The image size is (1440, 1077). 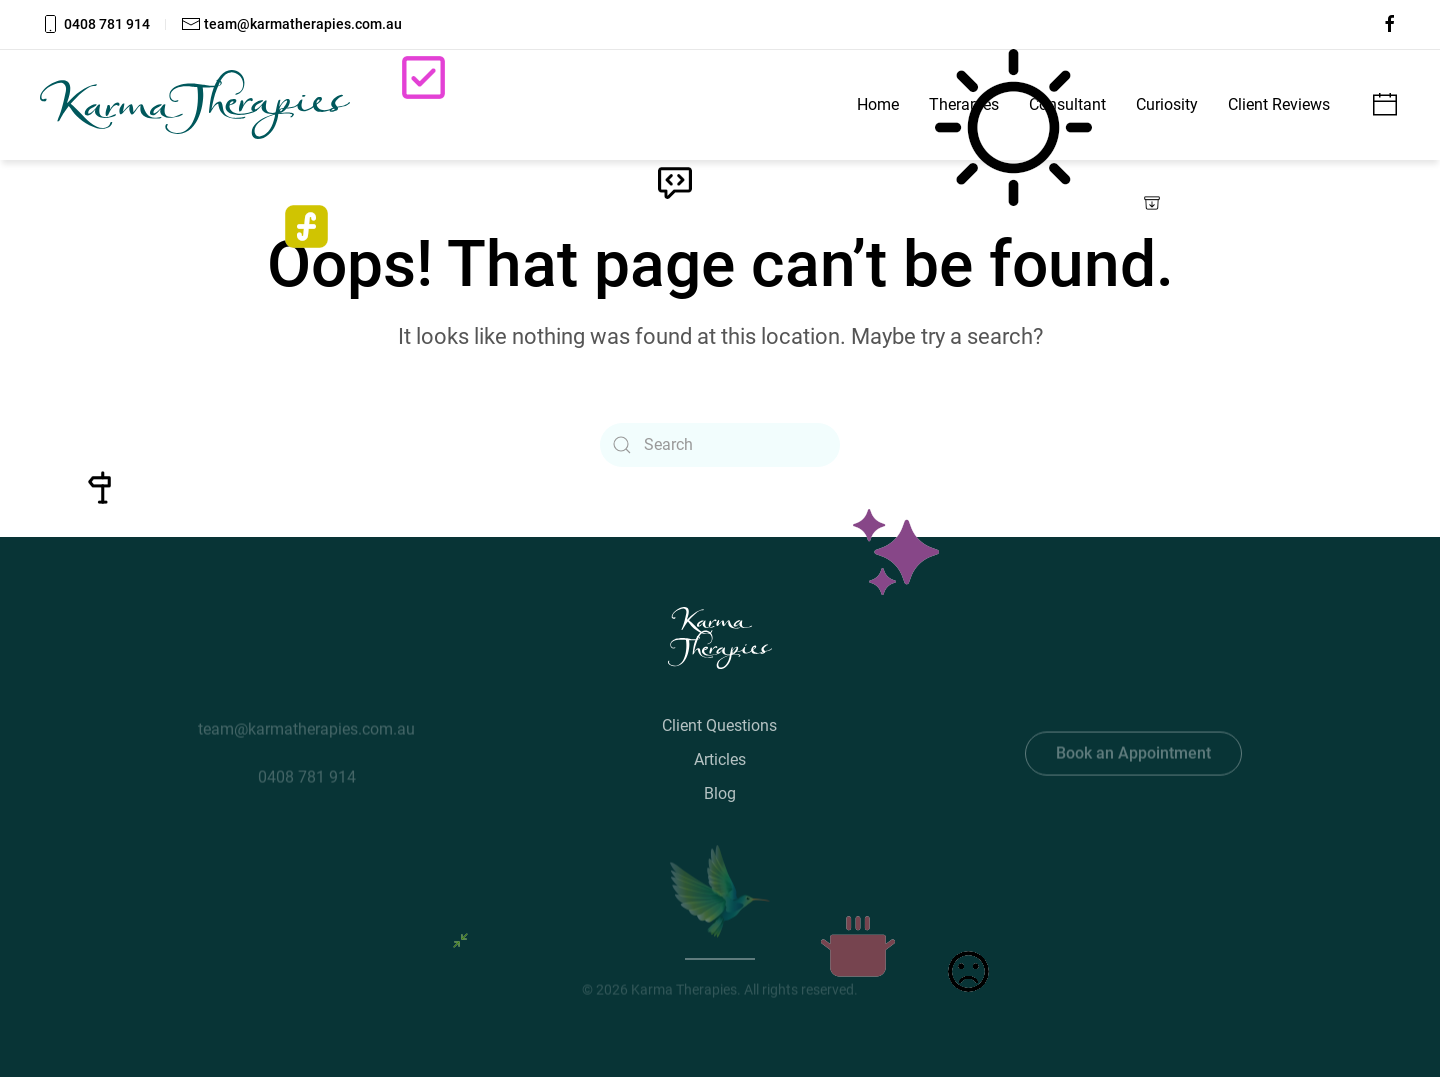 I want to click on switch to light mode, so click(x=1013, y=127).